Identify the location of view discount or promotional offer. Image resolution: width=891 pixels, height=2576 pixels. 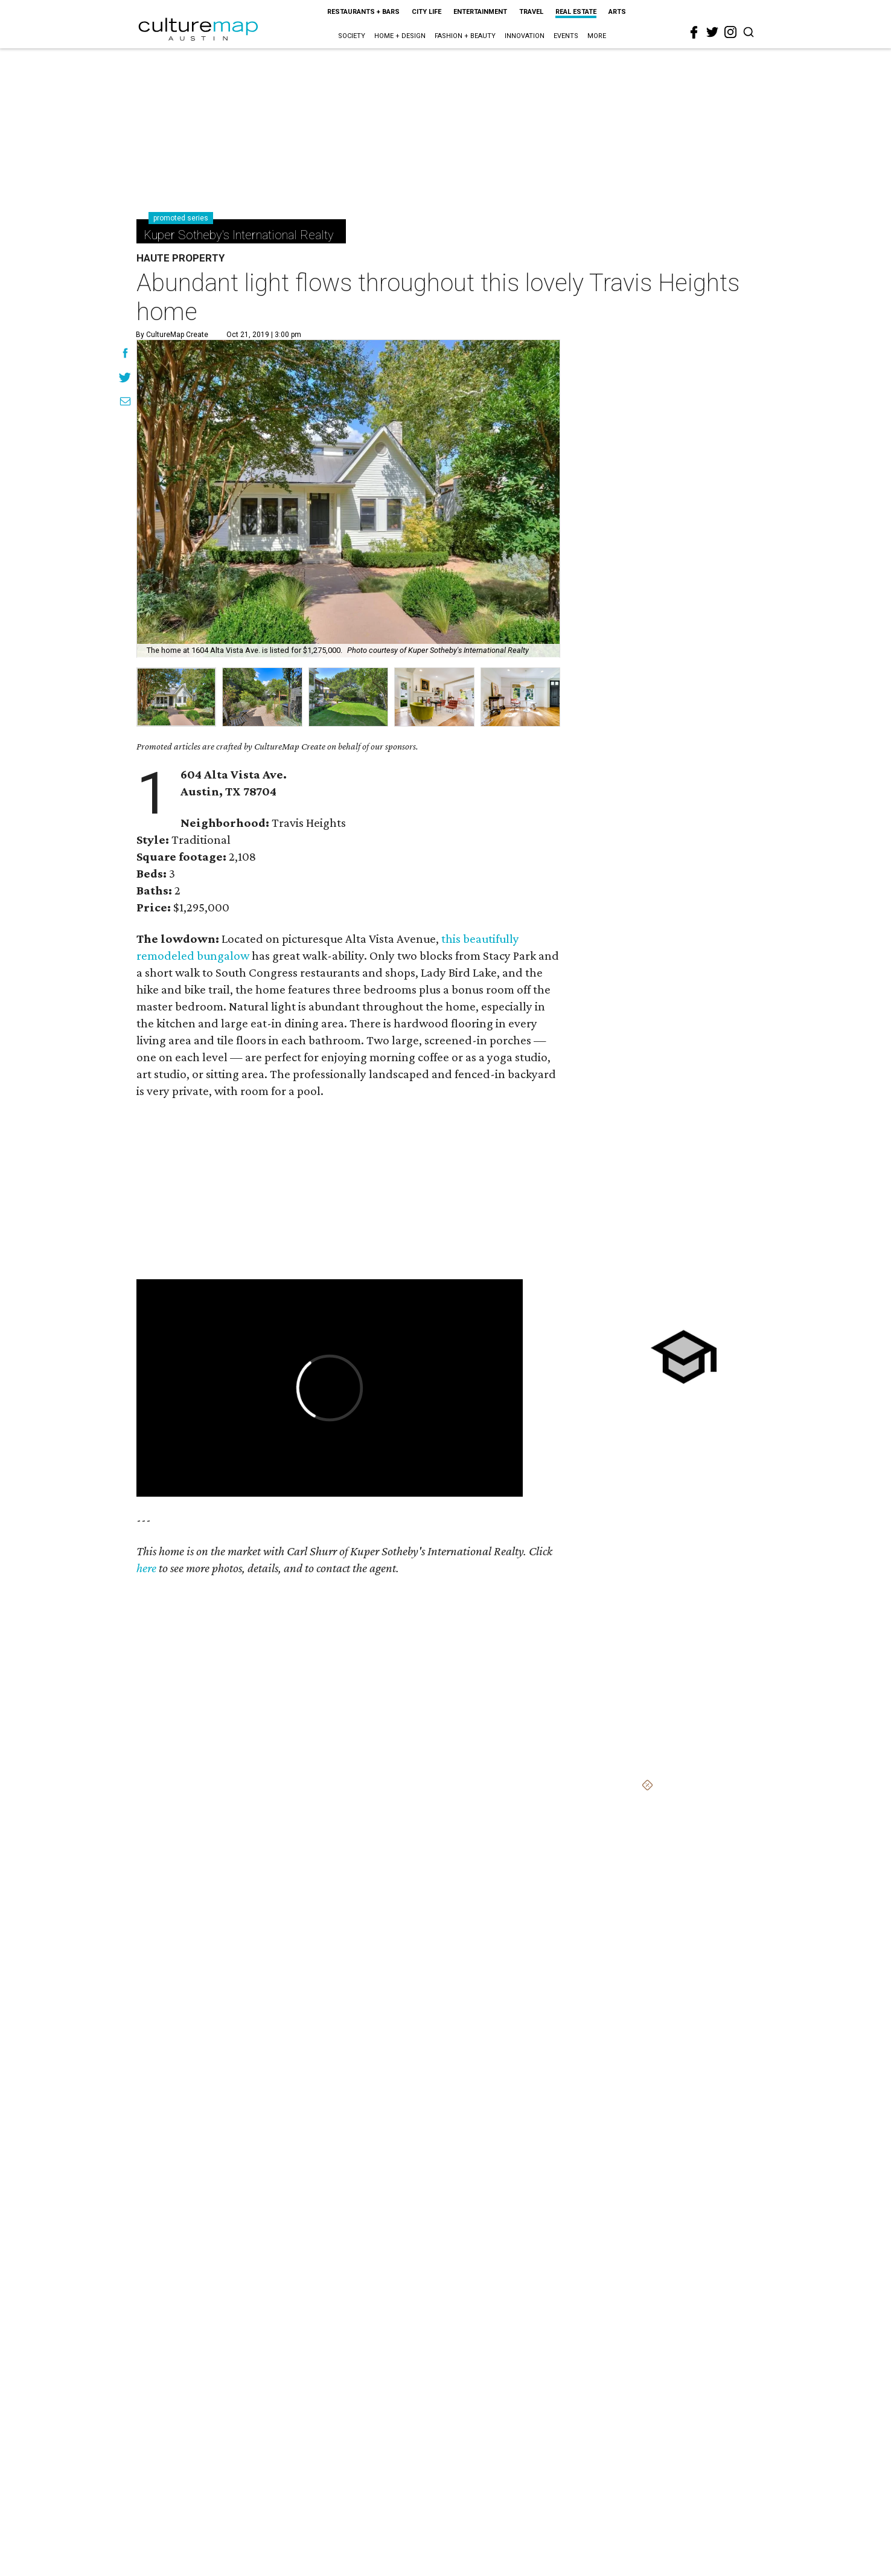
(647, 1785).